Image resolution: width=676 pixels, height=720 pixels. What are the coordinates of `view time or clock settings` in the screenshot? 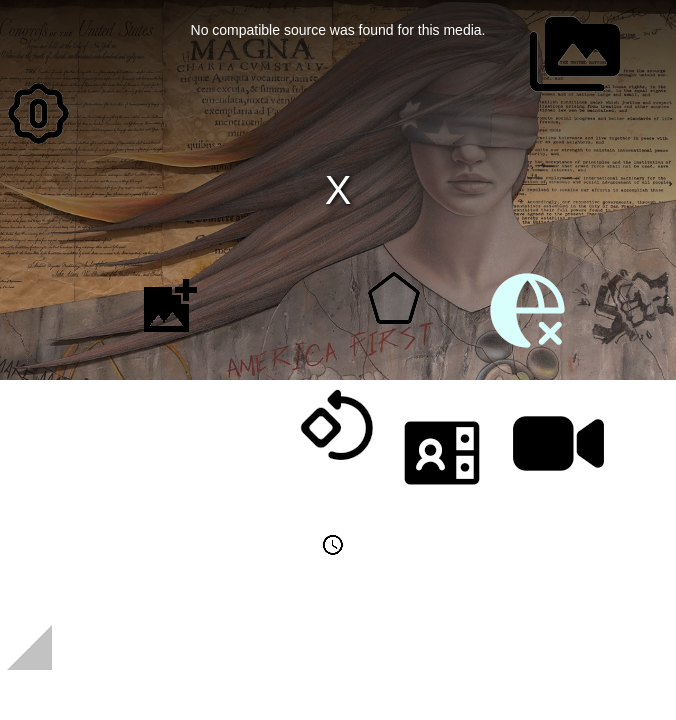 It's located at (333, 545).